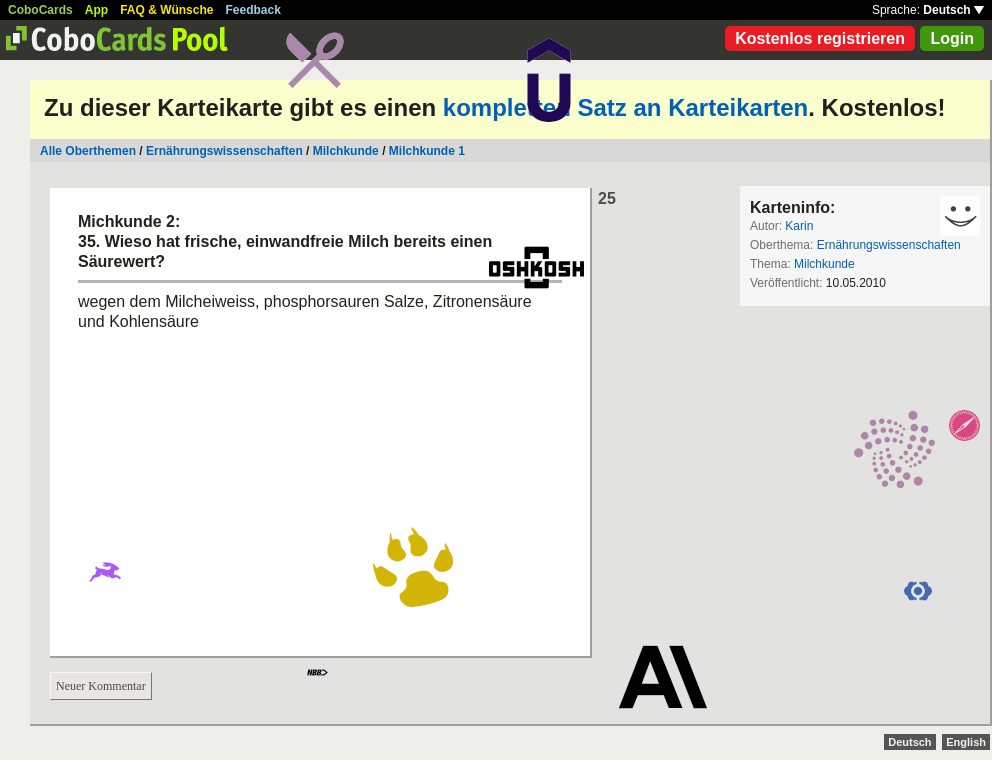  I want to click on directus brand logo, so click(105, 572).